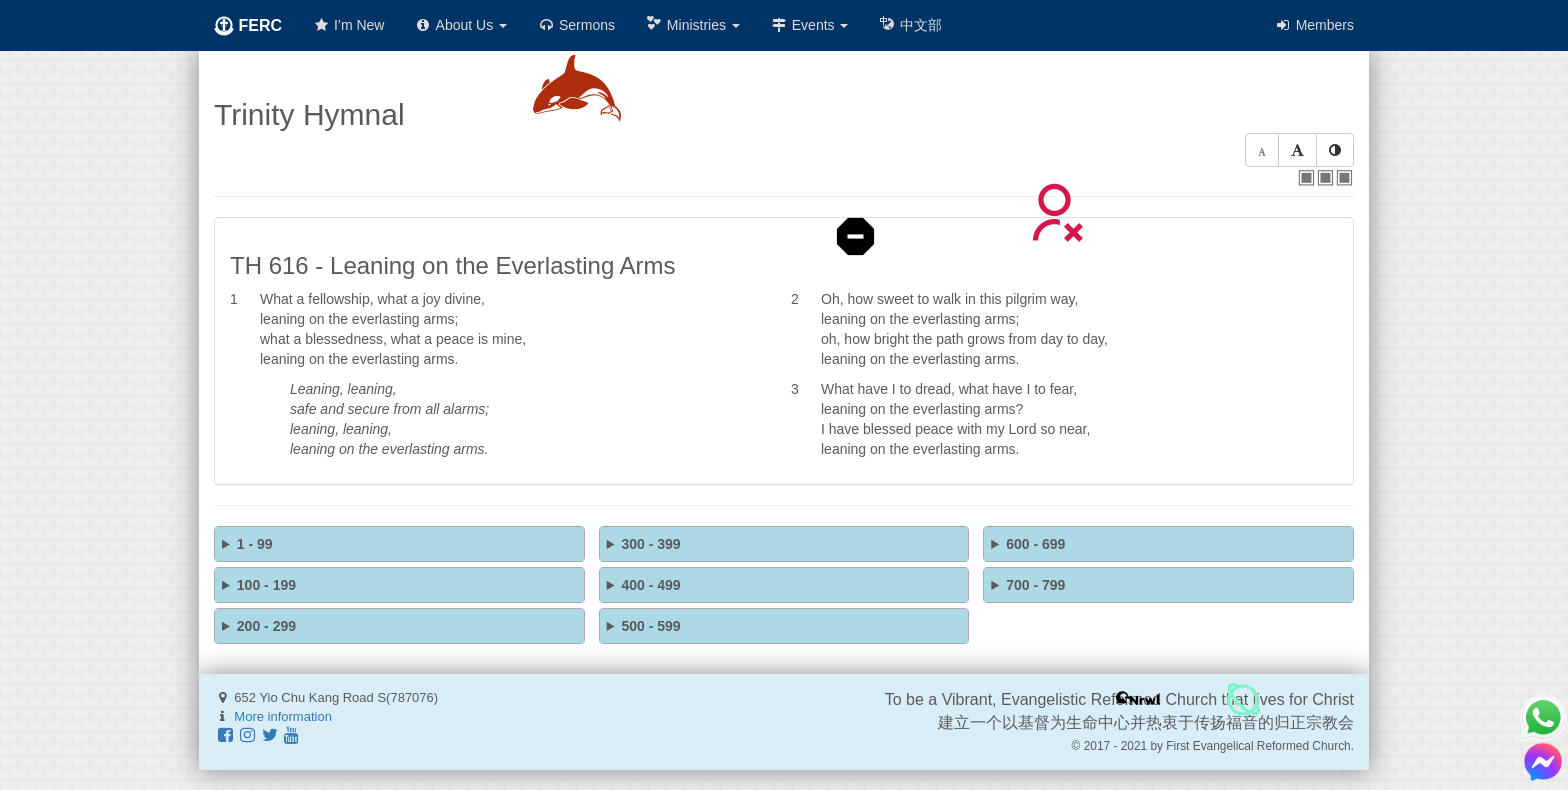 This screenshot has width=1568, height=790. Describe the element at coordinates (1138, 698) in the screenshot. I see `nrwl company logo` at that location.